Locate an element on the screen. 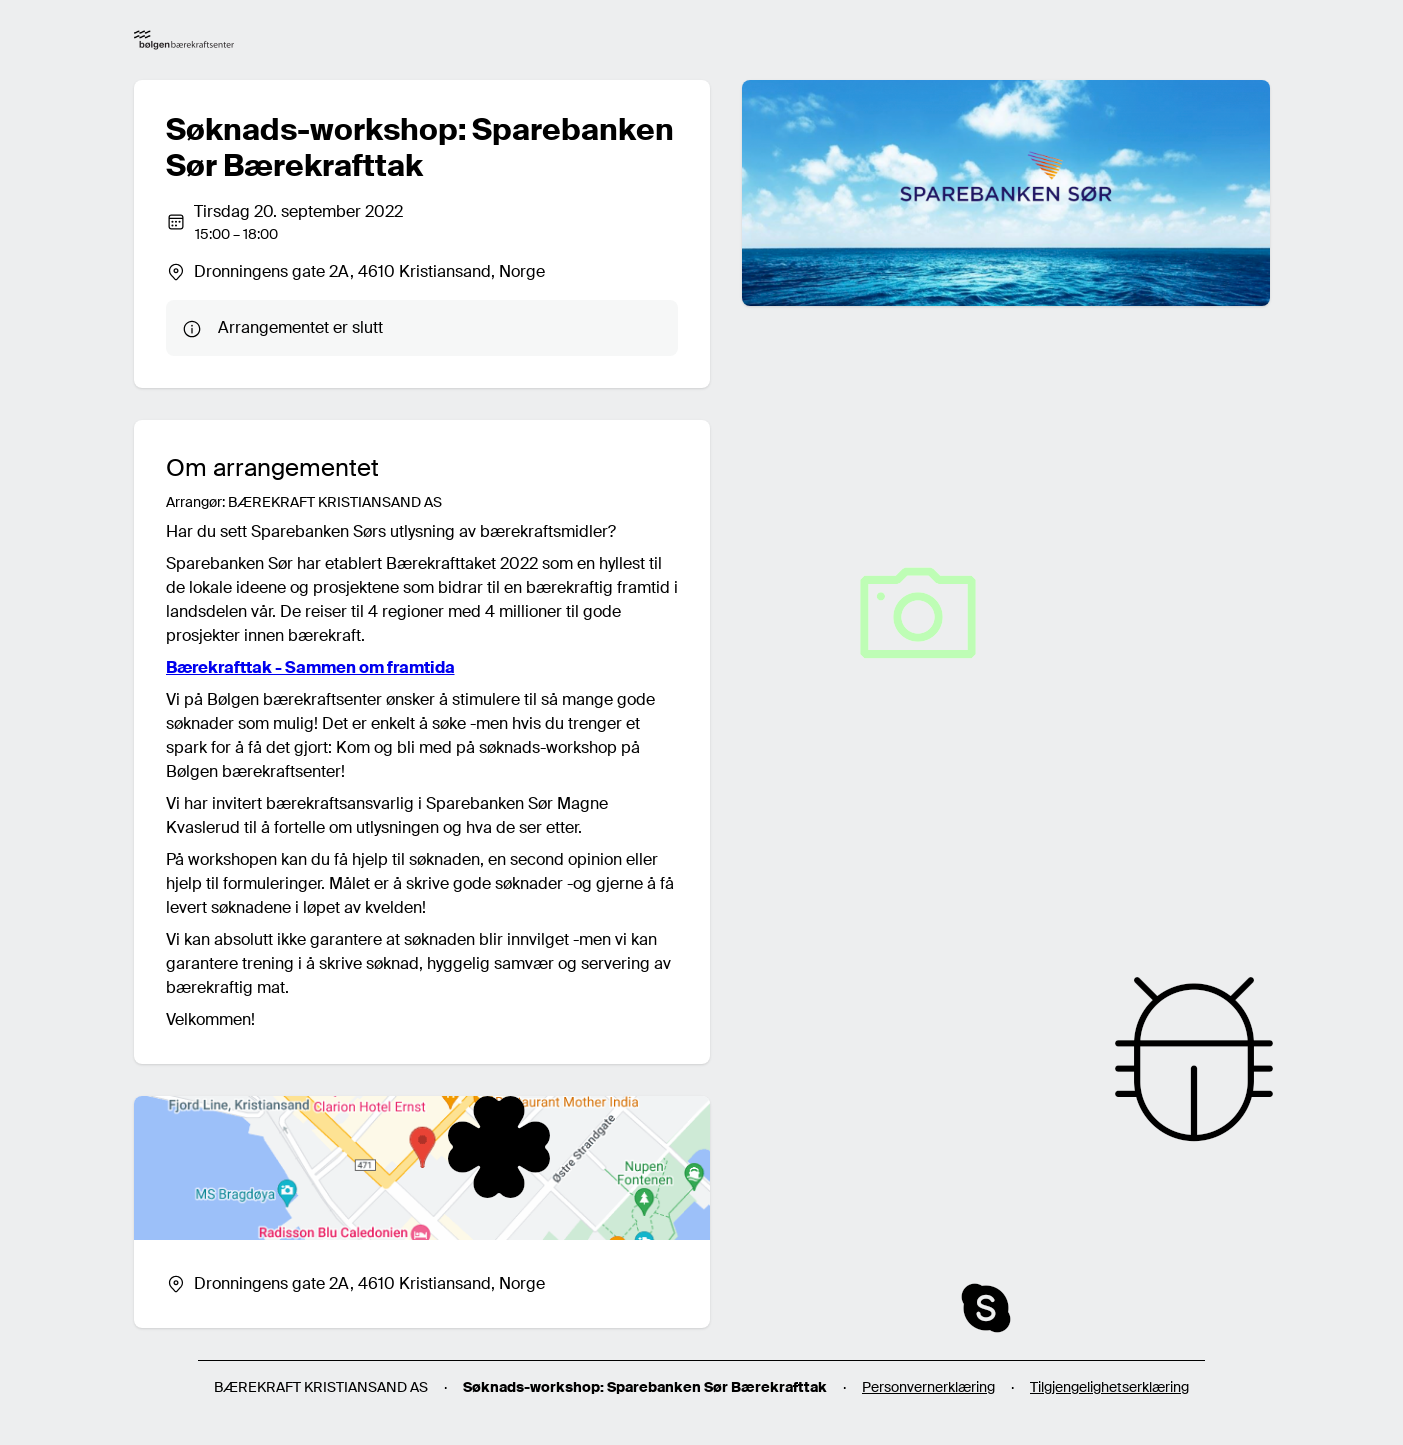 The image size is (1403, 1445). indicates a lucky or bonus reward is located at coordinates (499, 1147).